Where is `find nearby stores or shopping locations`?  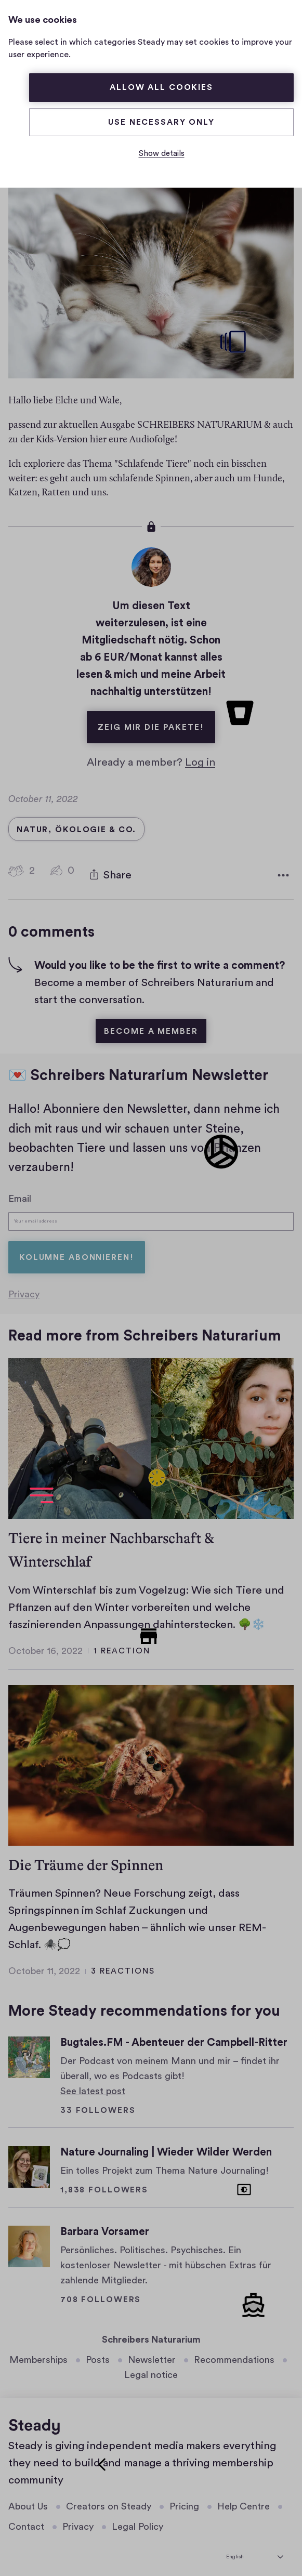 find nearby stores or shopping locations is located at coordinates (149, 1636).